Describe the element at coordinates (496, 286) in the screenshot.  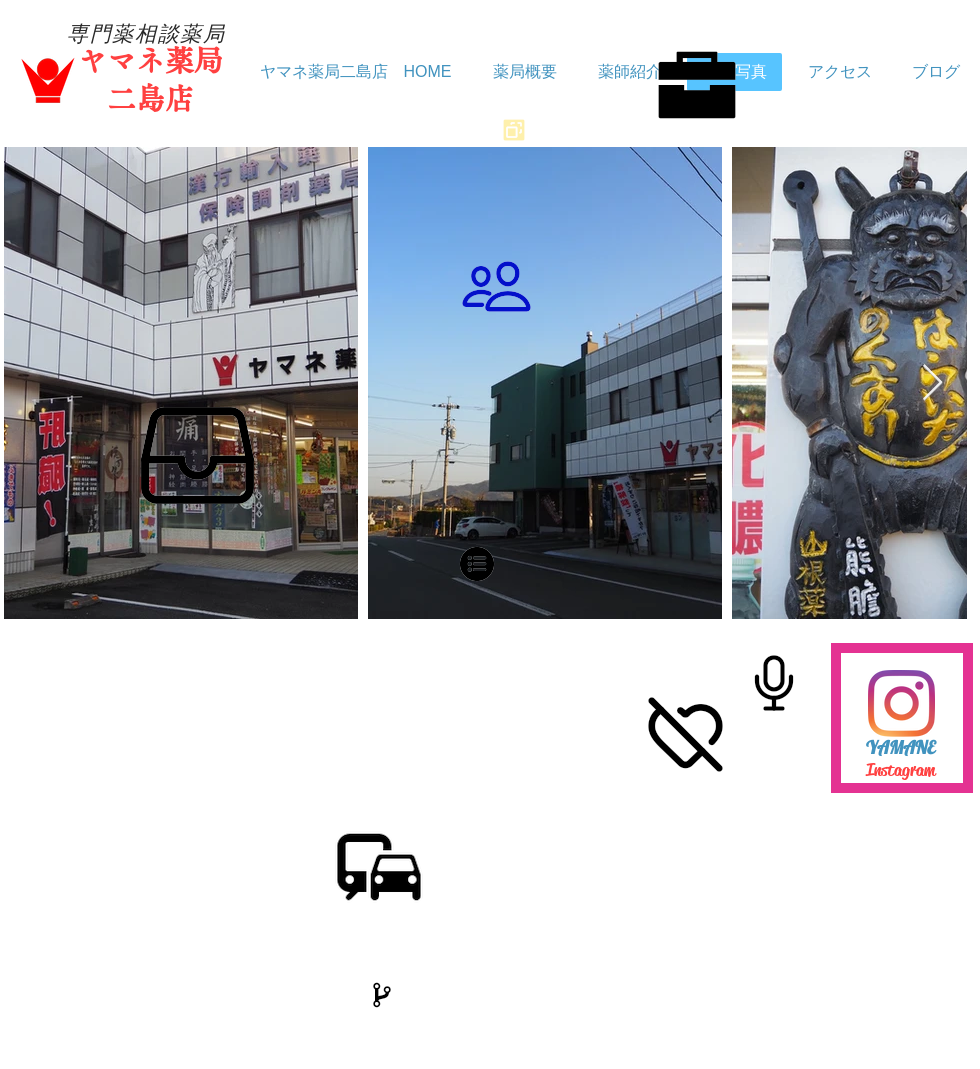
I see `view contacts or friends list` at that location.